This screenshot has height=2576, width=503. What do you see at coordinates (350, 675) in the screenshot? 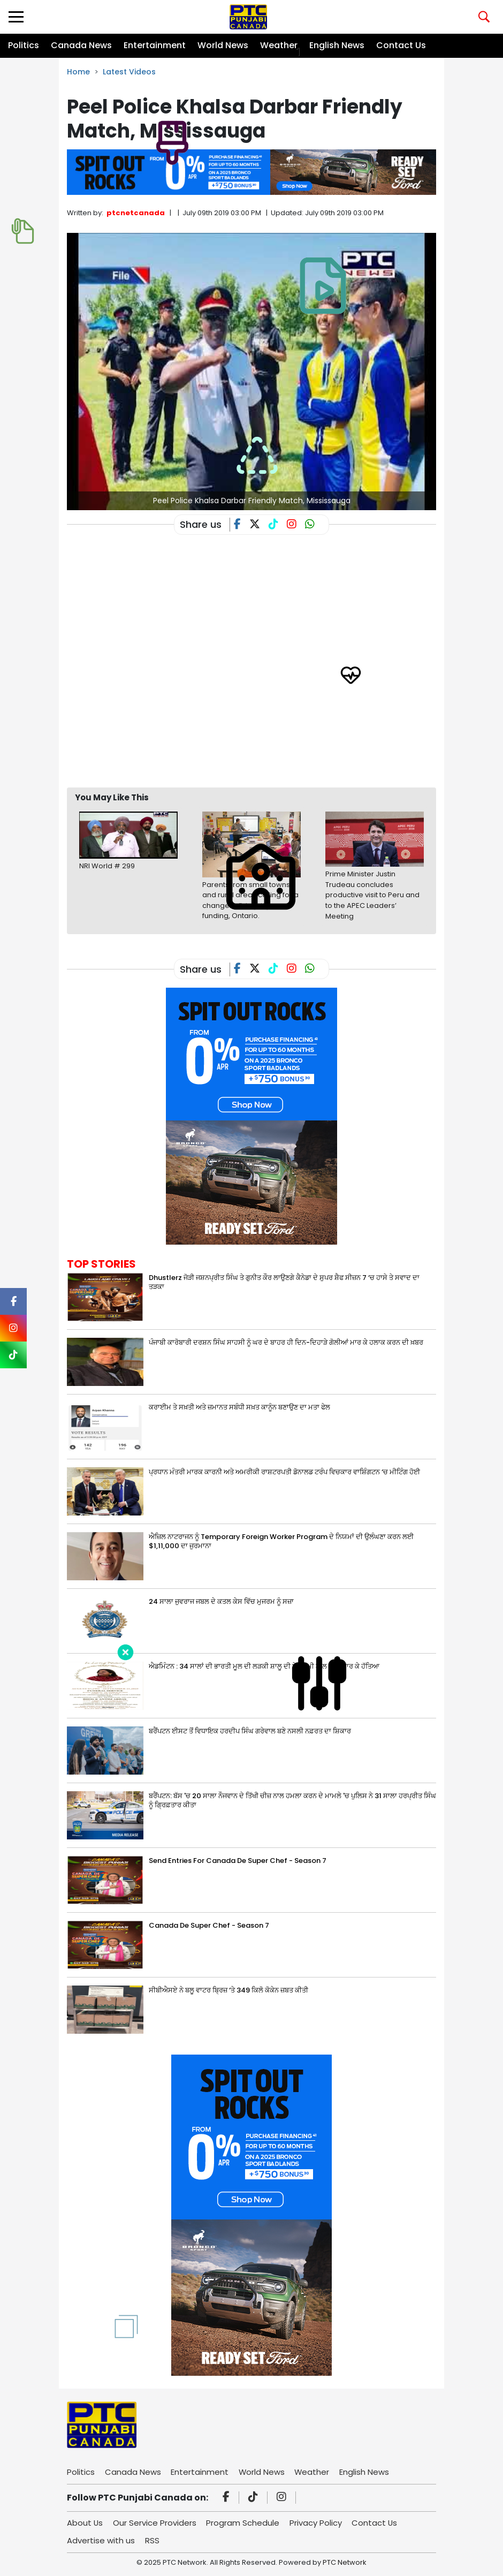
I see `view health or fitness tracking data` at bounding box center [350, 675].